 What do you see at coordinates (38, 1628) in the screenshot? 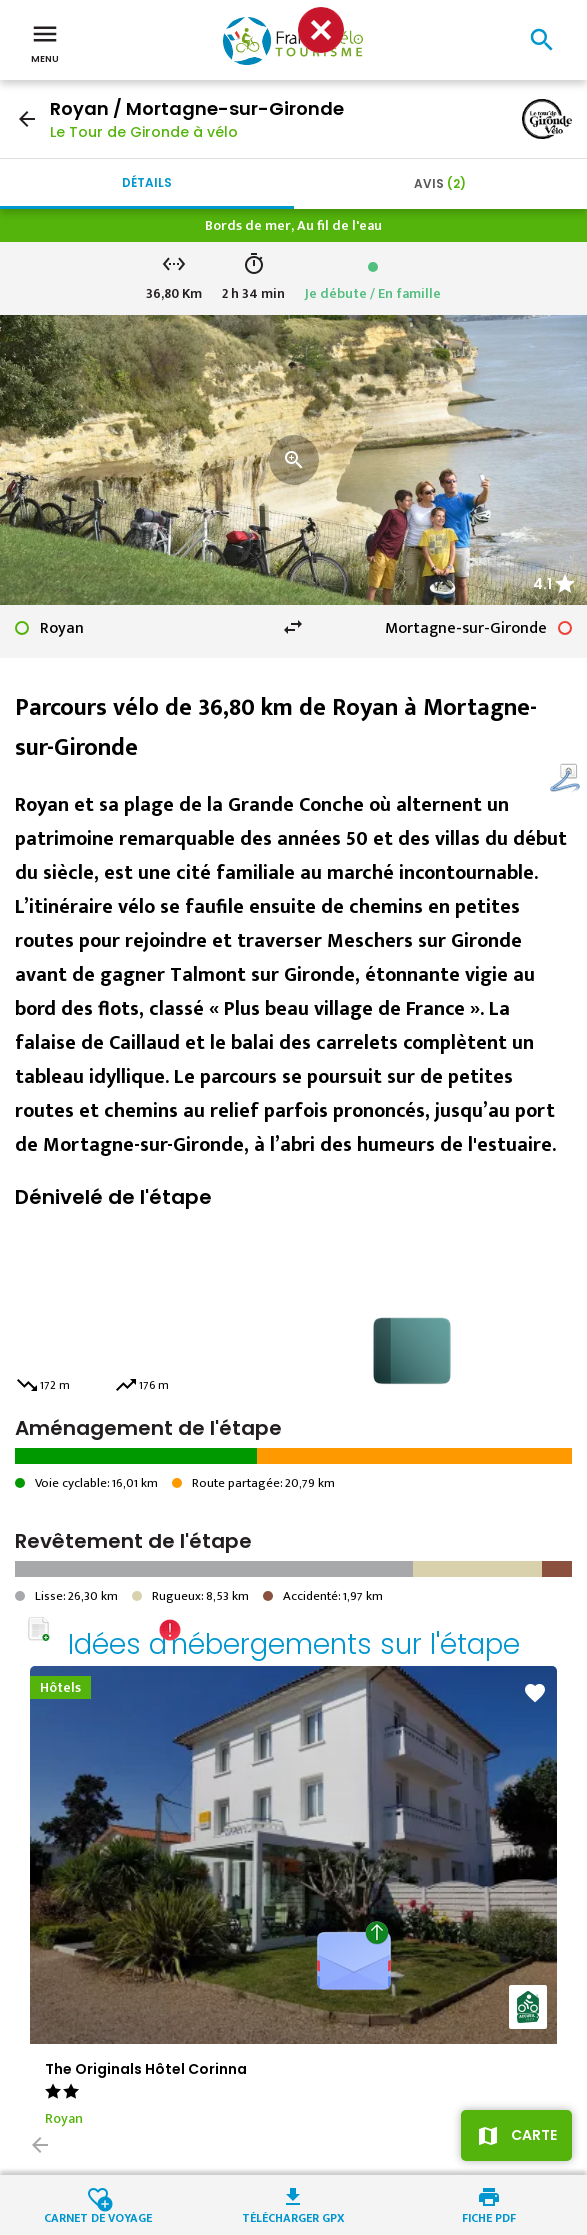
I see `create a new document` at bounding box center [38, 1628].